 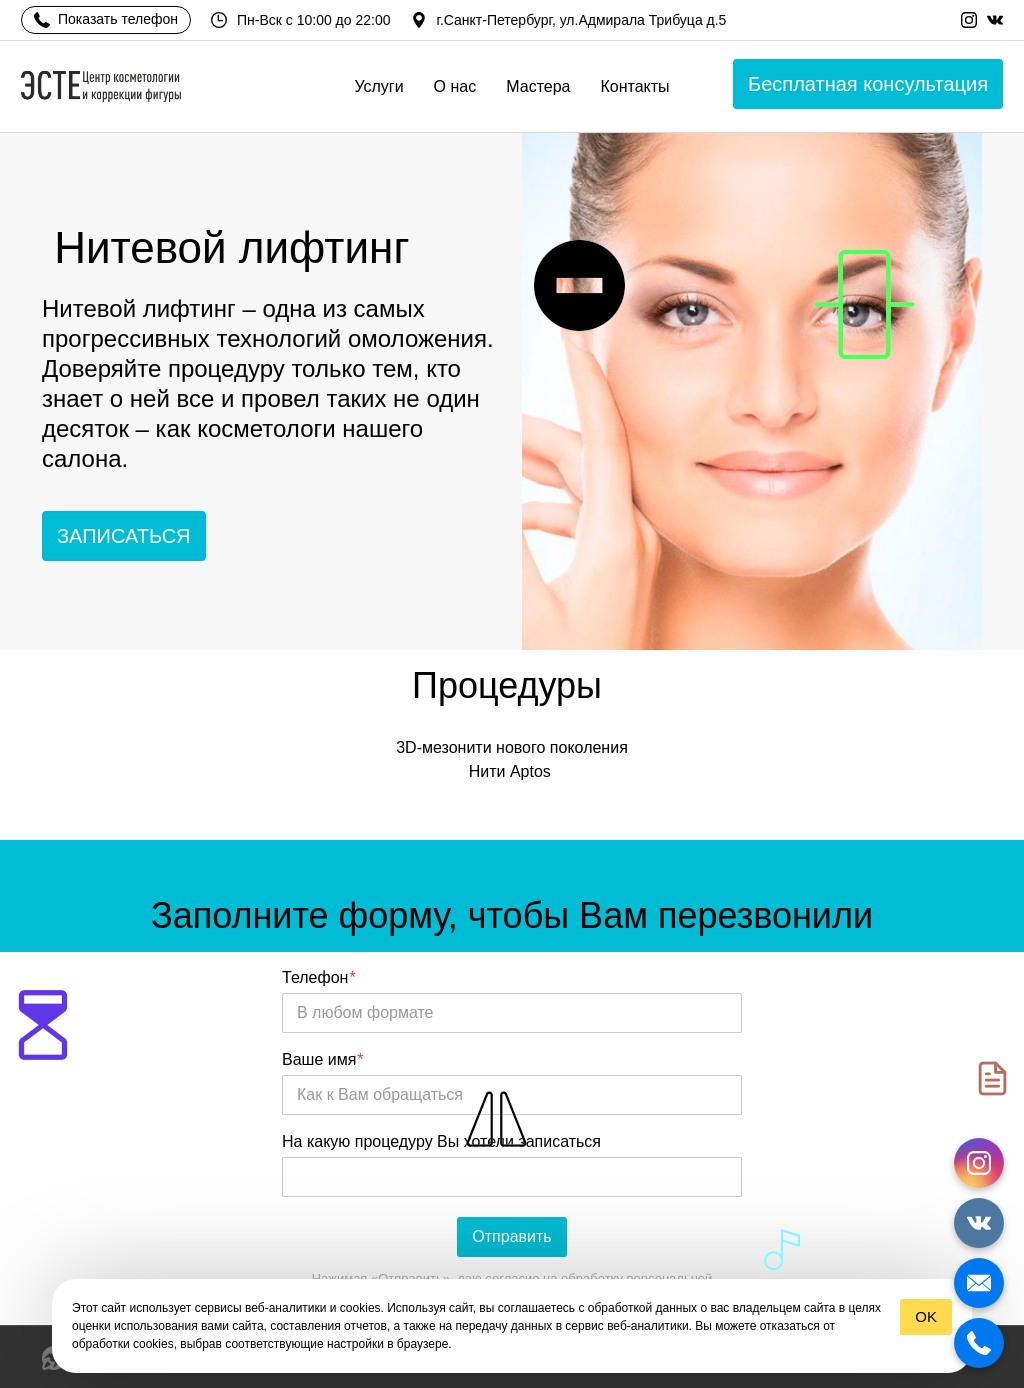 I want to click on access music or audio player, so click(x=782, y=1249).